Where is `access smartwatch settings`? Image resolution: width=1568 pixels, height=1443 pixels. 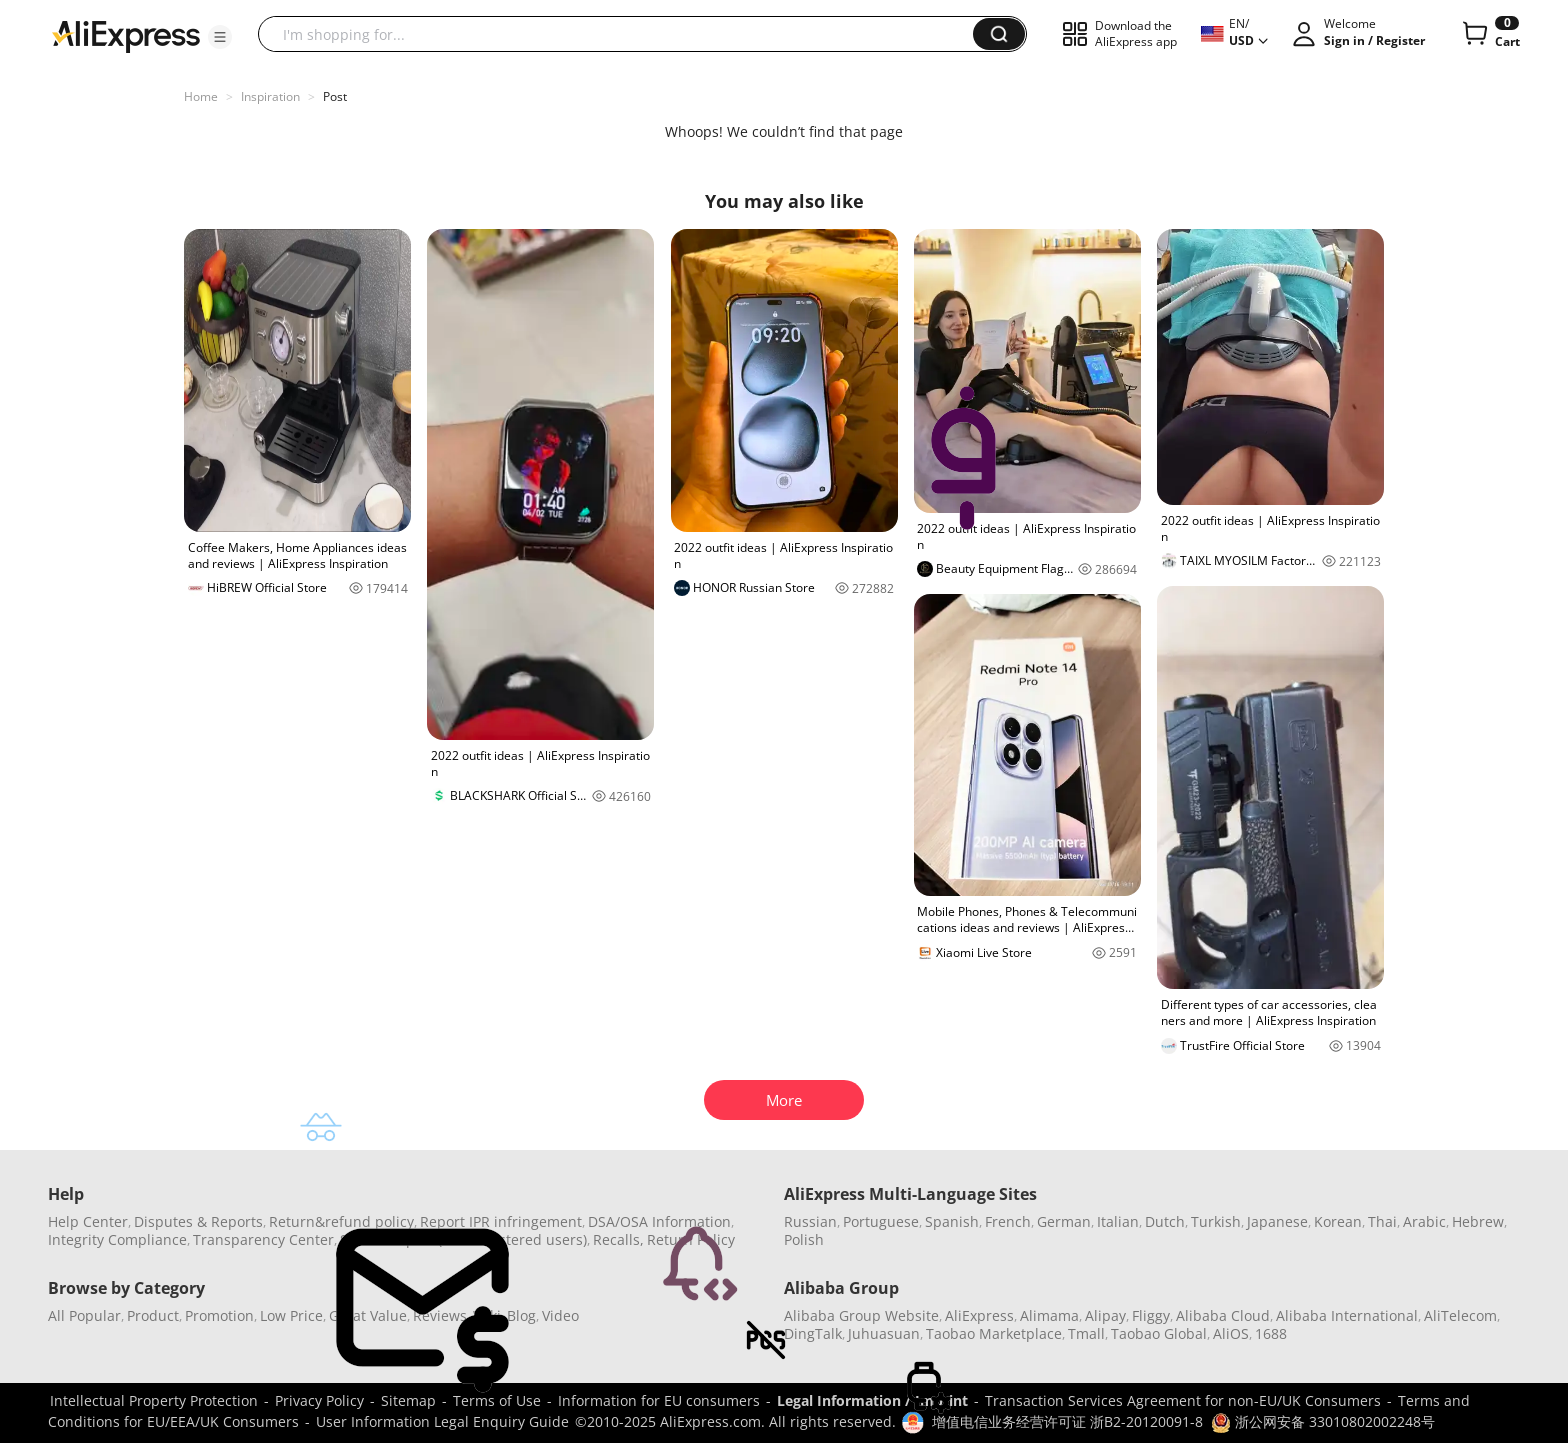
access smartwatch settings is located at coordinates (924, 1386).